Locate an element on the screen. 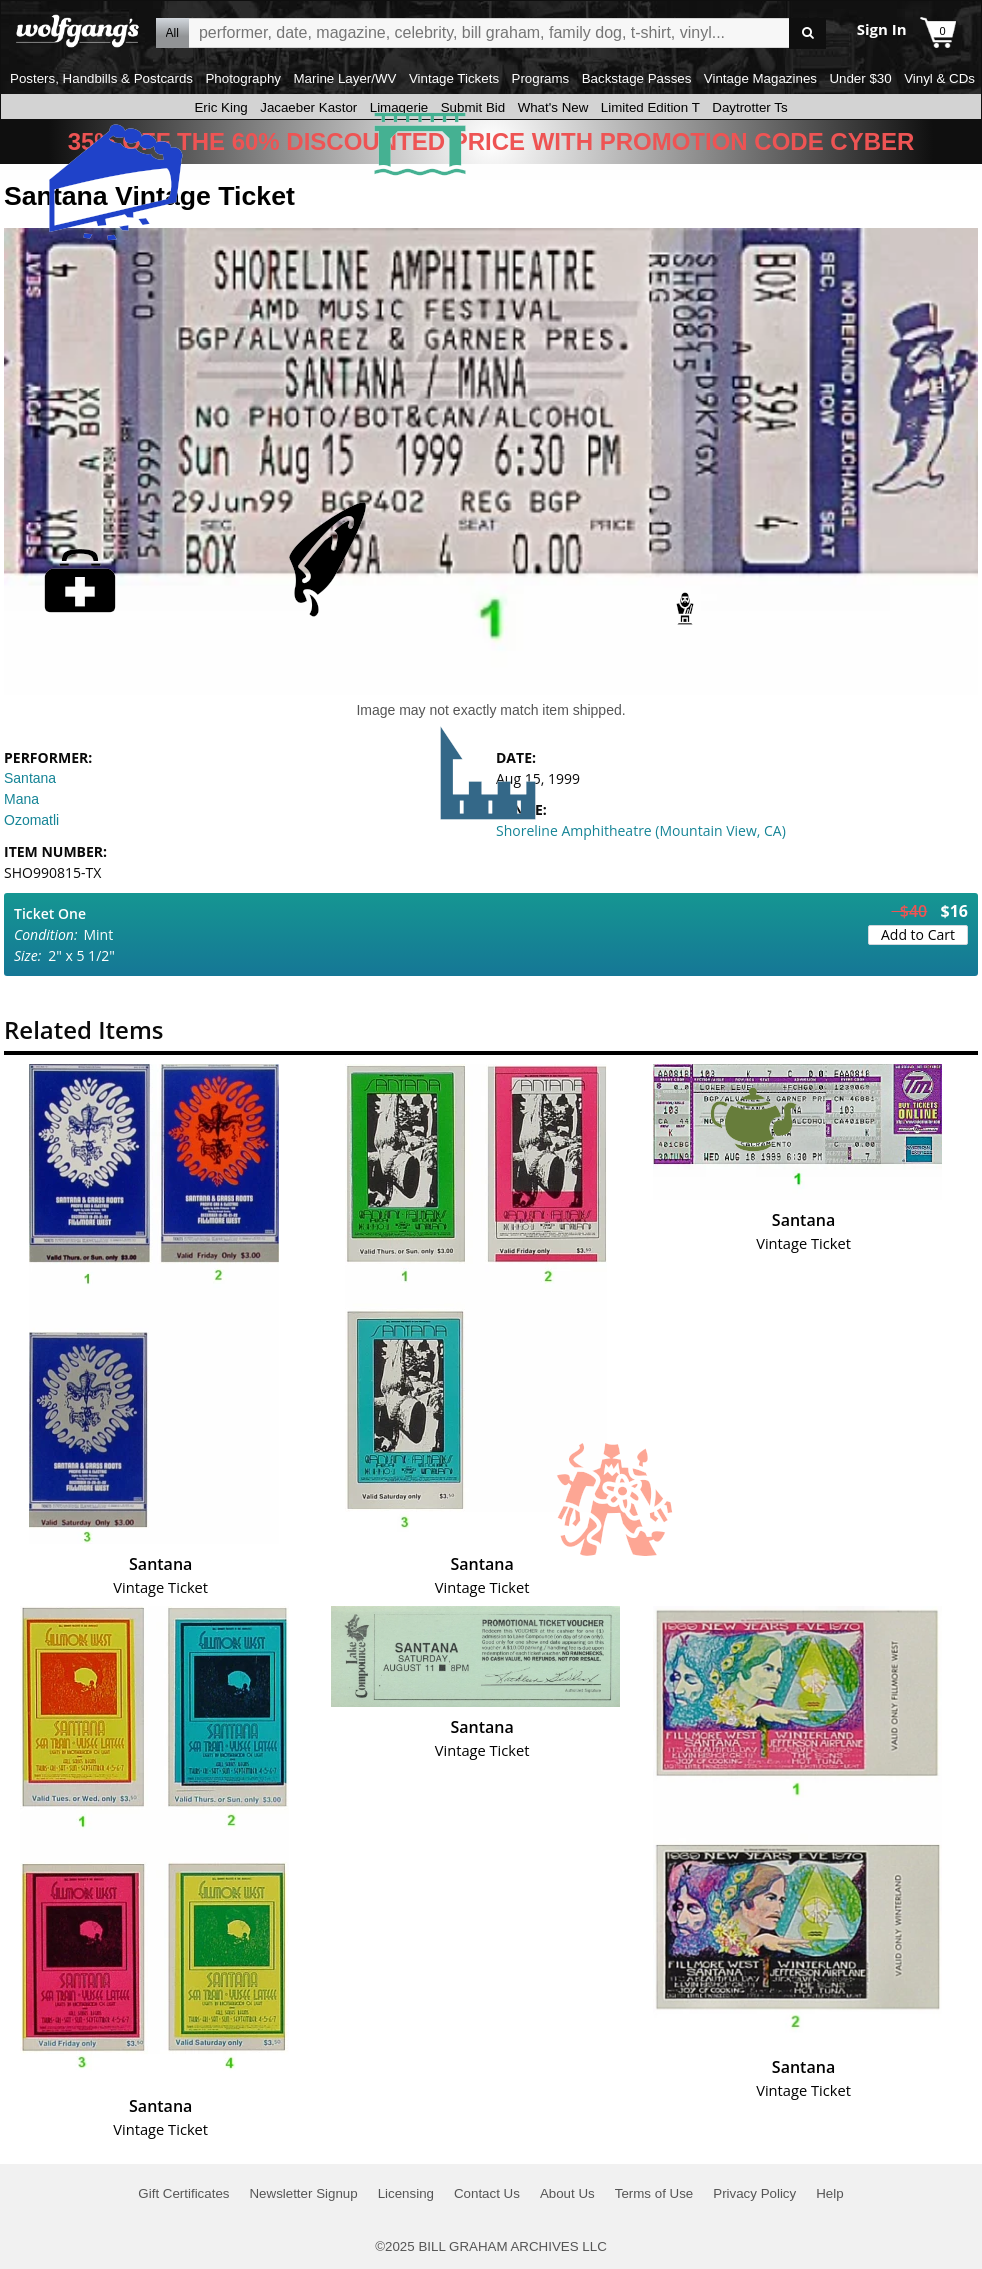 Image resolution: width=982 pixels, height=2269 pixels. access philosophy or humanities content is located at coordinates (685, 608).